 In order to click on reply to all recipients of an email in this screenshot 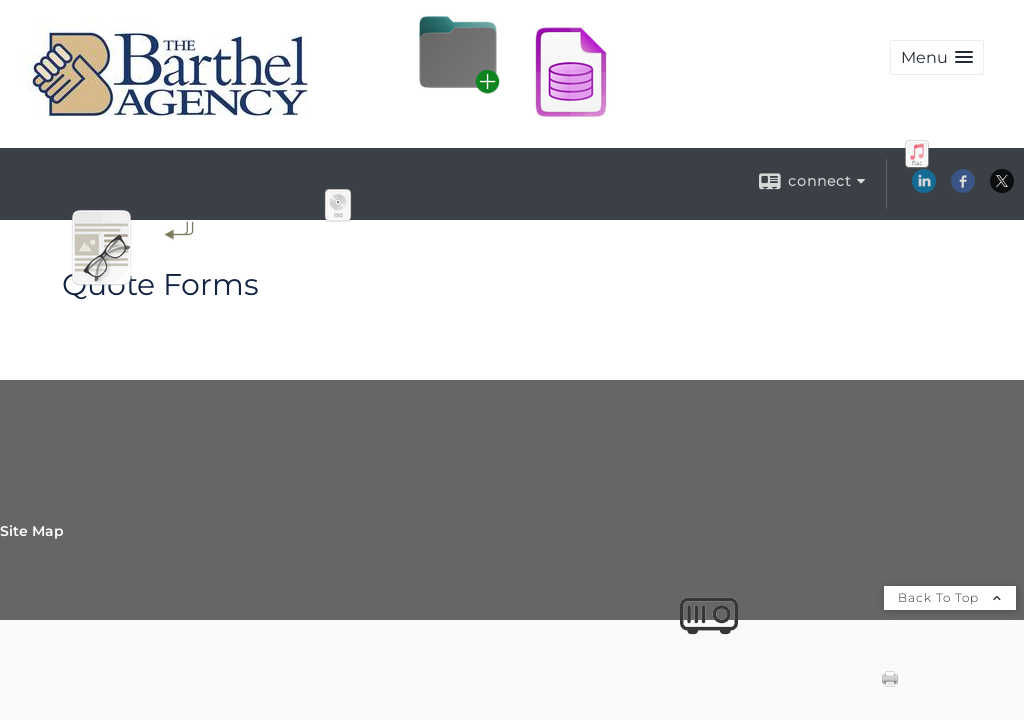, I will do `click(178, 230)`.